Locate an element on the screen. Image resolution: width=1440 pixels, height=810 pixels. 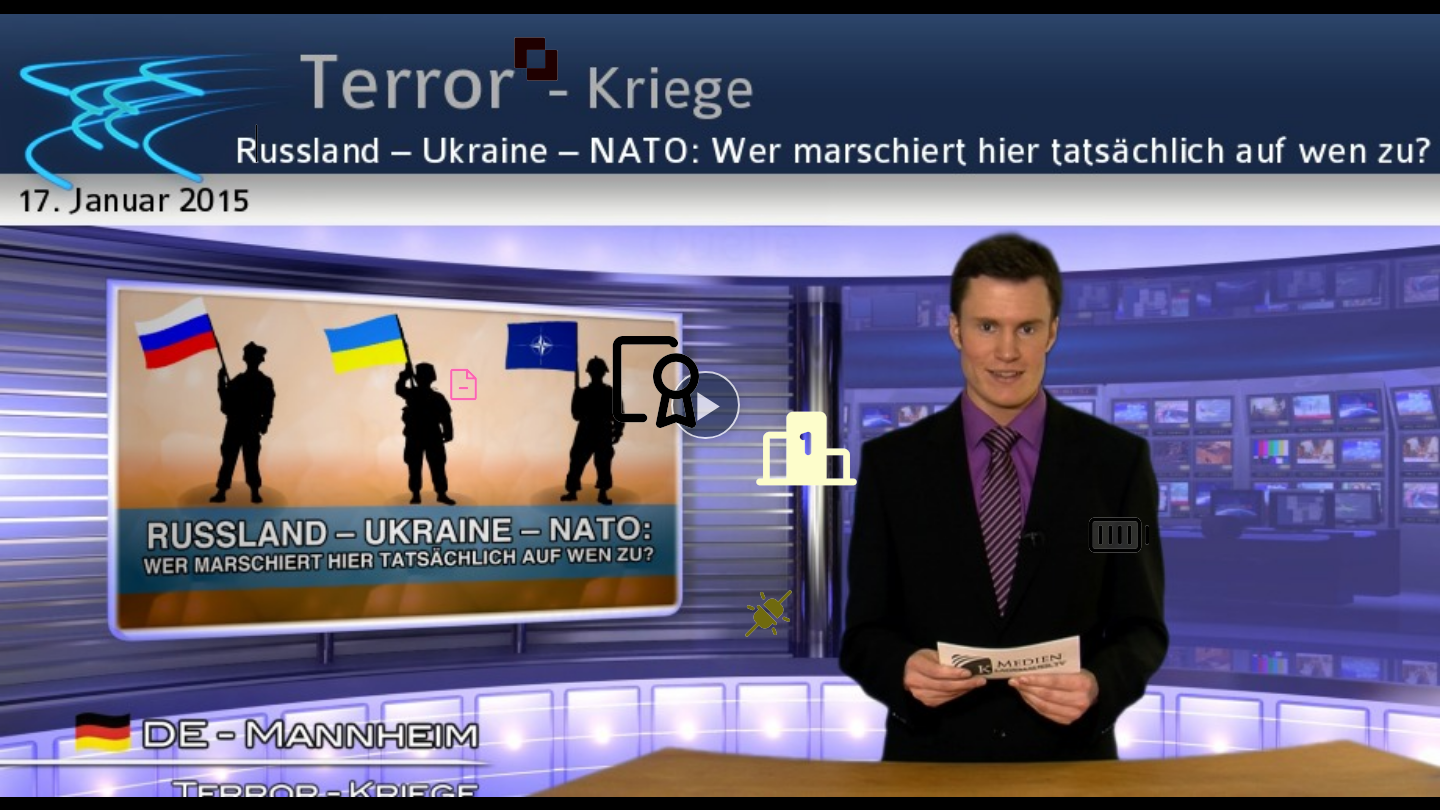
indicates an active connection or paired devices is located at coordinates (768, 613).